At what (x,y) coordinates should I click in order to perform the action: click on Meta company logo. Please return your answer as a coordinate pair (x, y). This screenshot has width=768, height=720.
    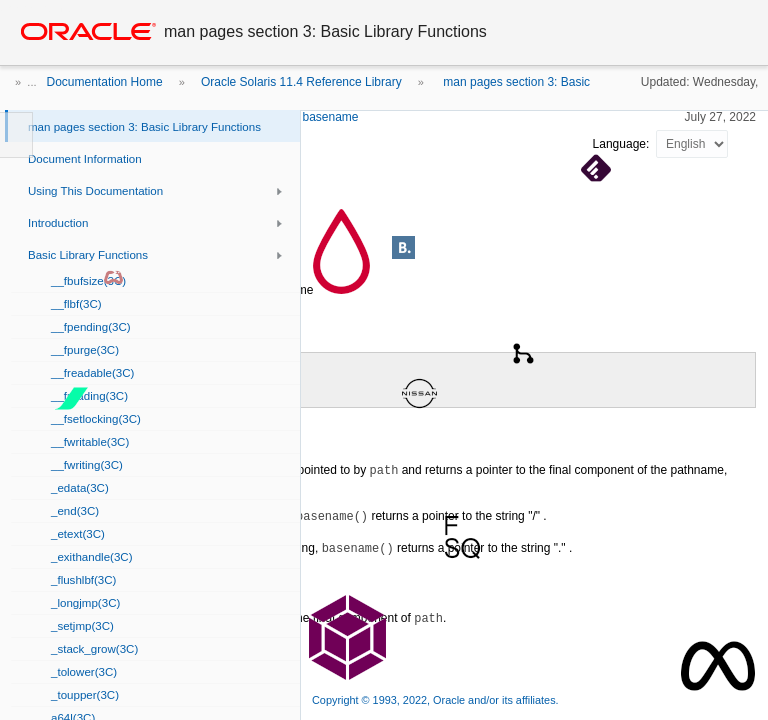
    Looking at the image, I should click on (718, 666).